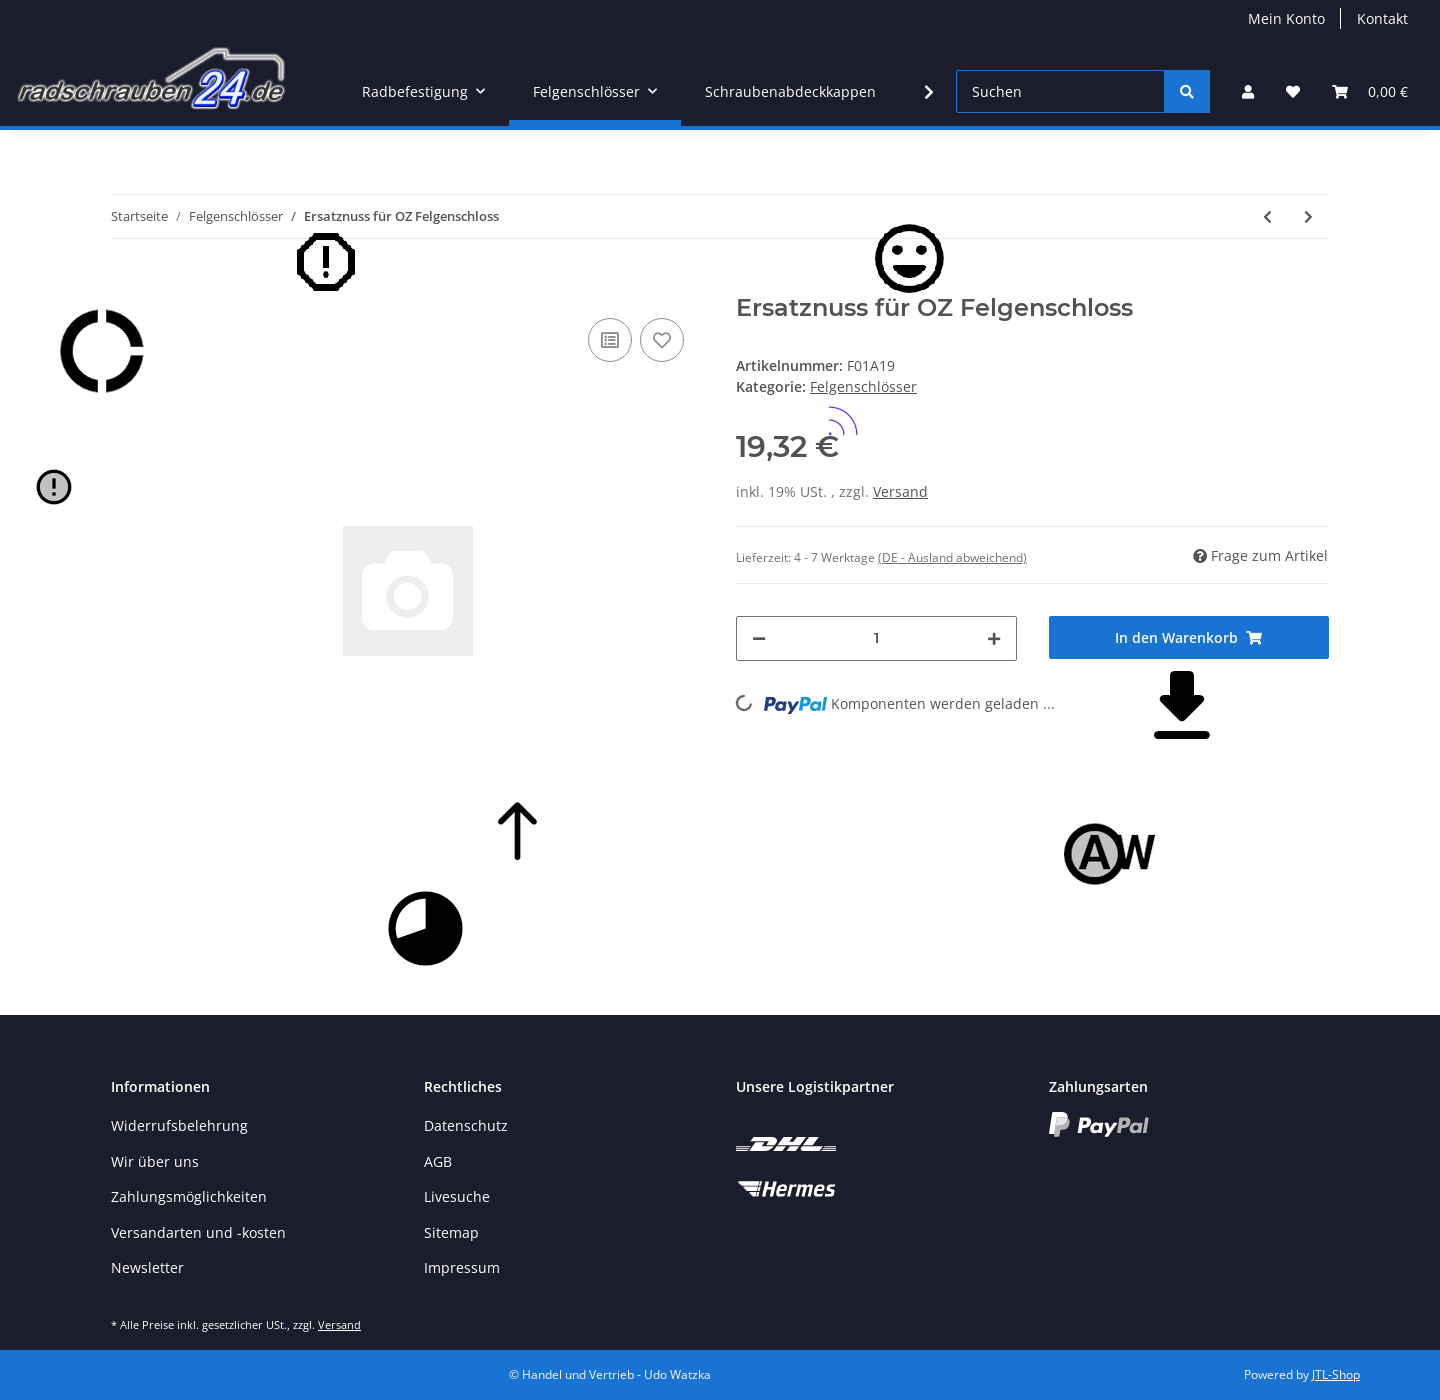 The image size is (1440, 1400). What do you see at coordinates (54, 487) in the screenshot?
I see `indicates an error or problem has occurred` at bounding box center [54, 487].